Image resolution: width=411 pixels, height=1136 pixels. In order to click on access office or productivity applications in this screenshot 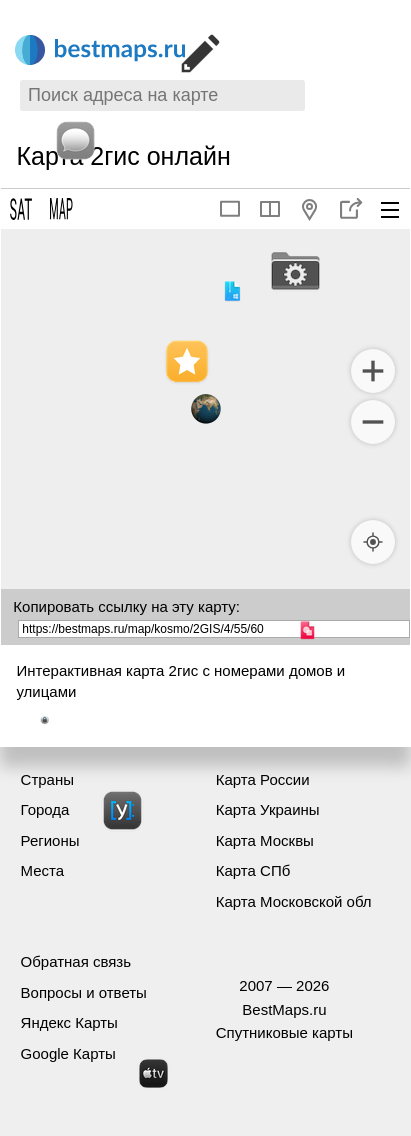, I will do `click(200, 53)`.